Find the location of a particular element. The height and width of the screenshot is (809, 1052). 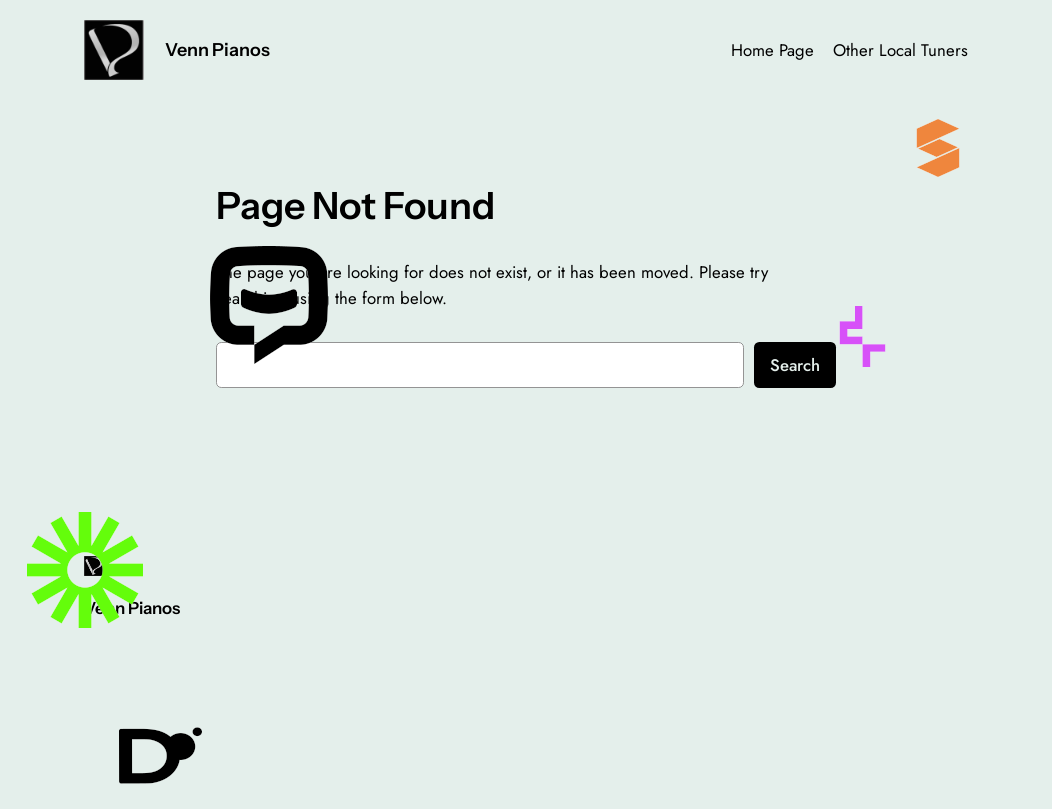

open loom video messaging app is located at coordinates (85, 570).